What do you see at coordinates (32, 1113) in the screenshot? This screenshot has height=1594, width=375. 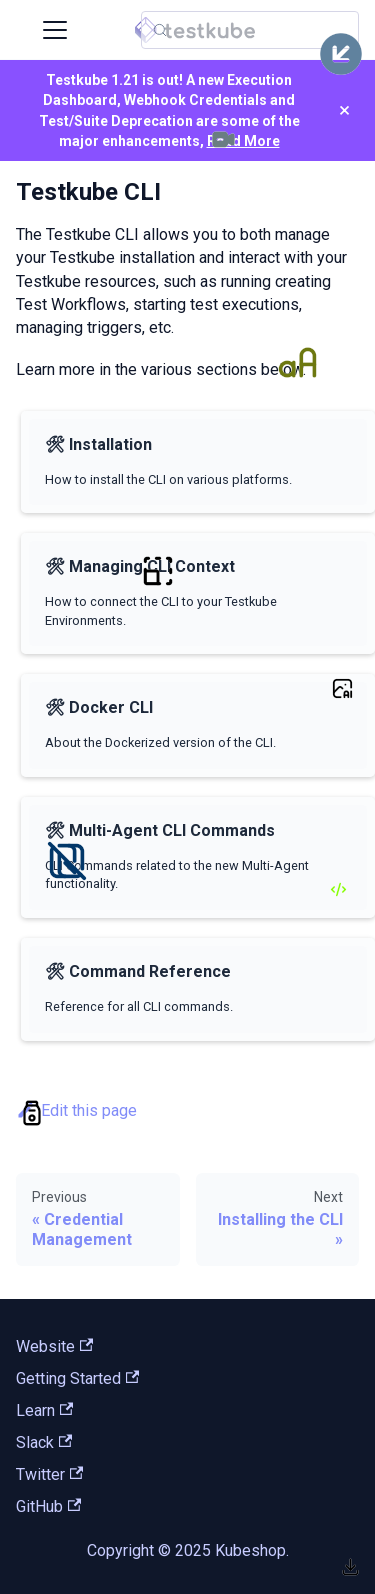 I see `view dairy or milk products` at bounding box center [32, 1113].